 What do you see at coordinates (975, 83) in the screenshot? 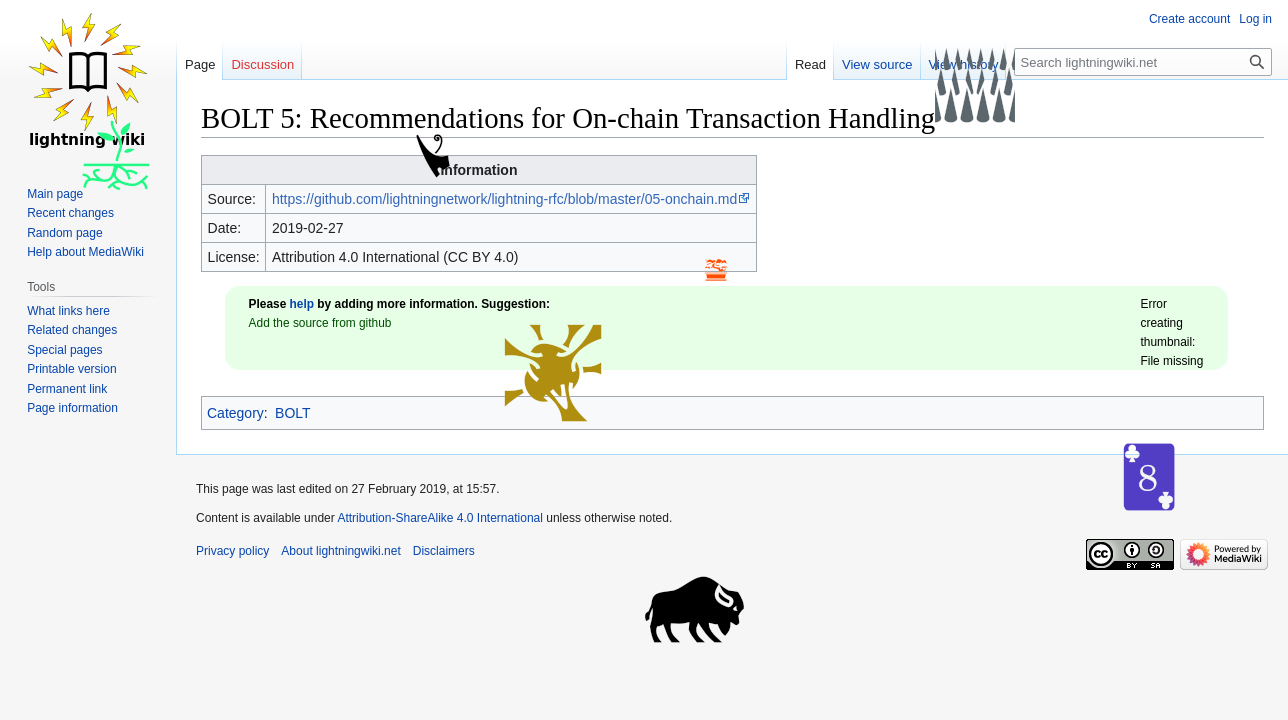
I see `indicates a spike trap or hazard zone` at bounding box center [975, 83].